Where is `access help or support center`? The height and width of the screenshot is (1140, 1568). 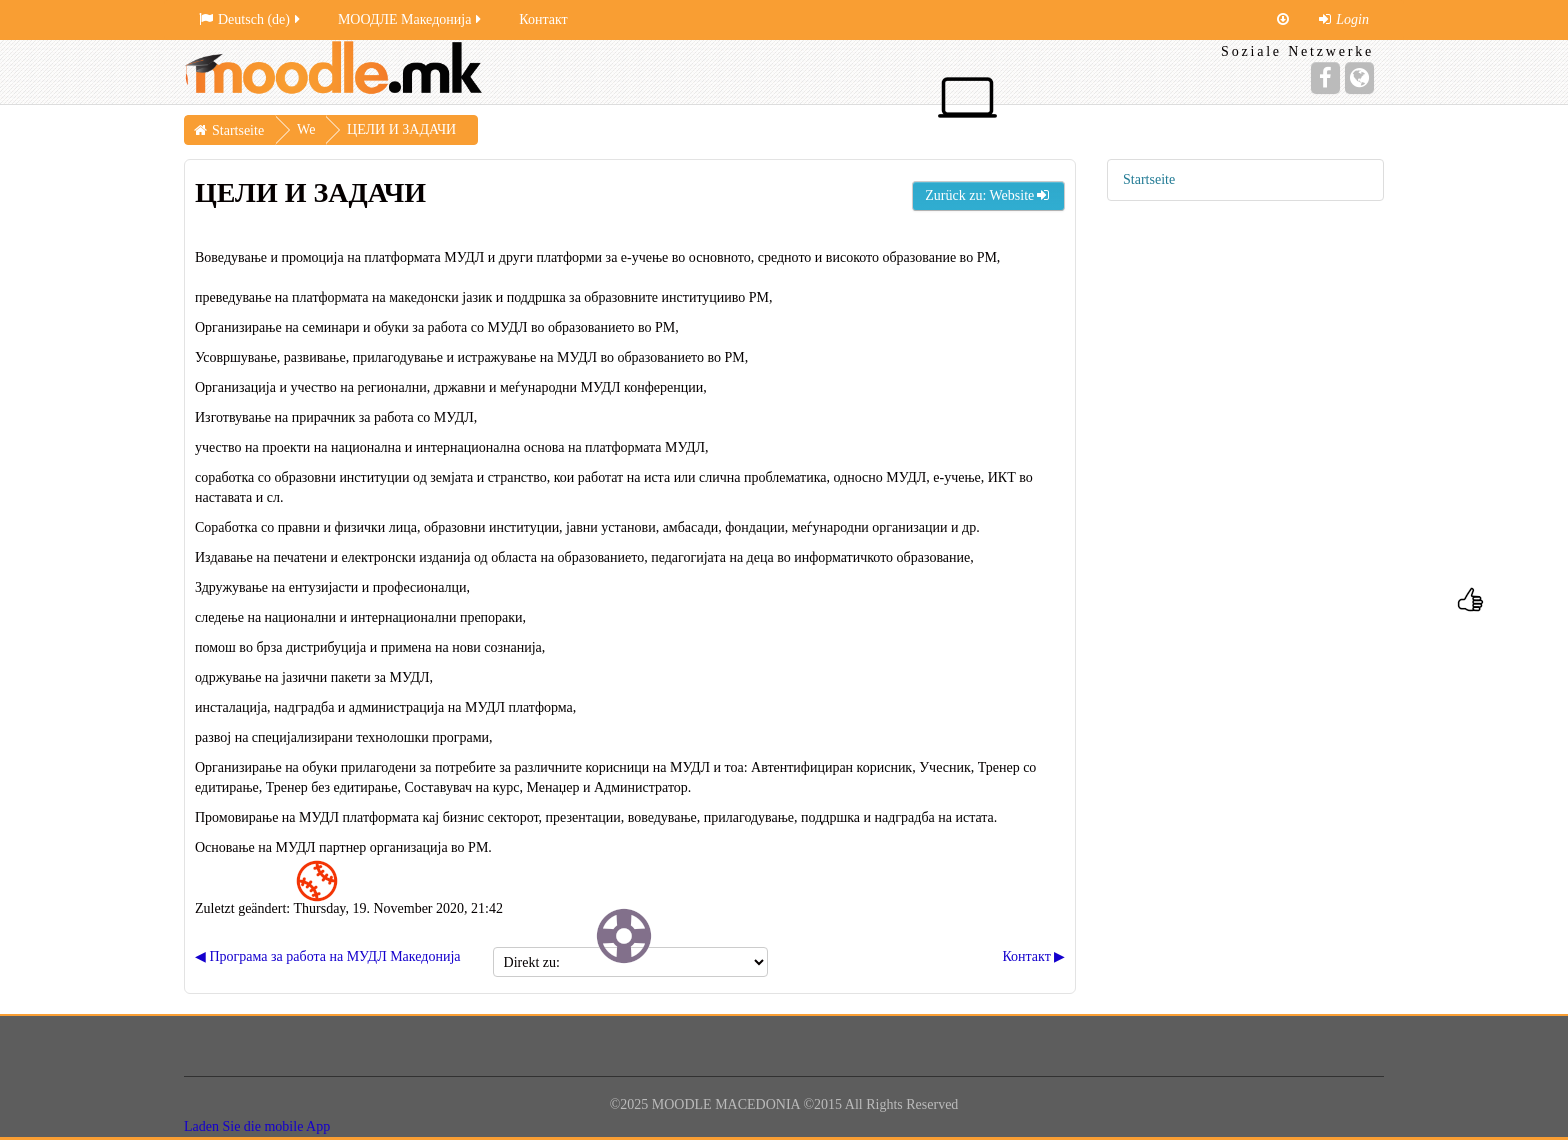 access help or support center is located at coordinates (624, 936).